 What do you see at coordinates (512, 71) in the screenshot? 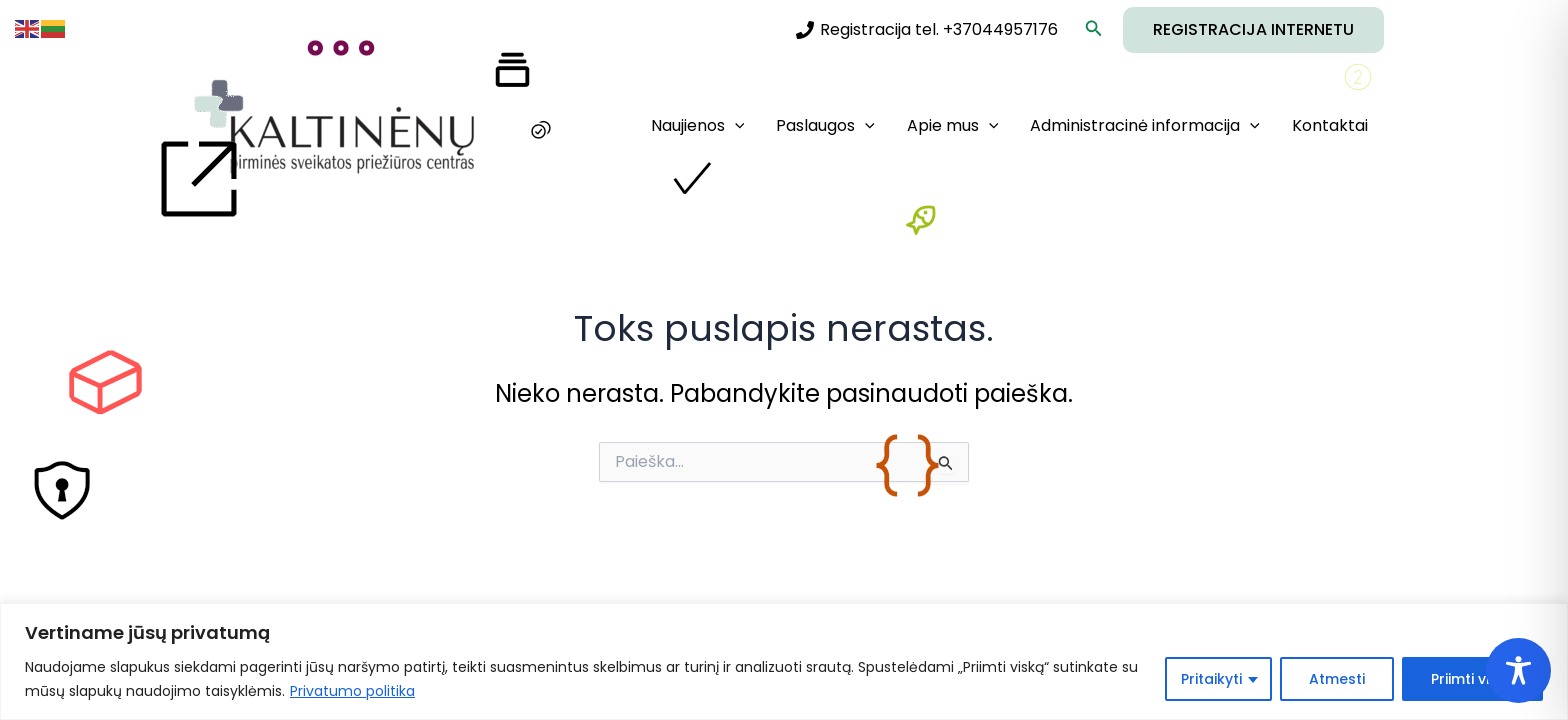
I see `view stacked cards or layers` at bounding box center [512, 71].